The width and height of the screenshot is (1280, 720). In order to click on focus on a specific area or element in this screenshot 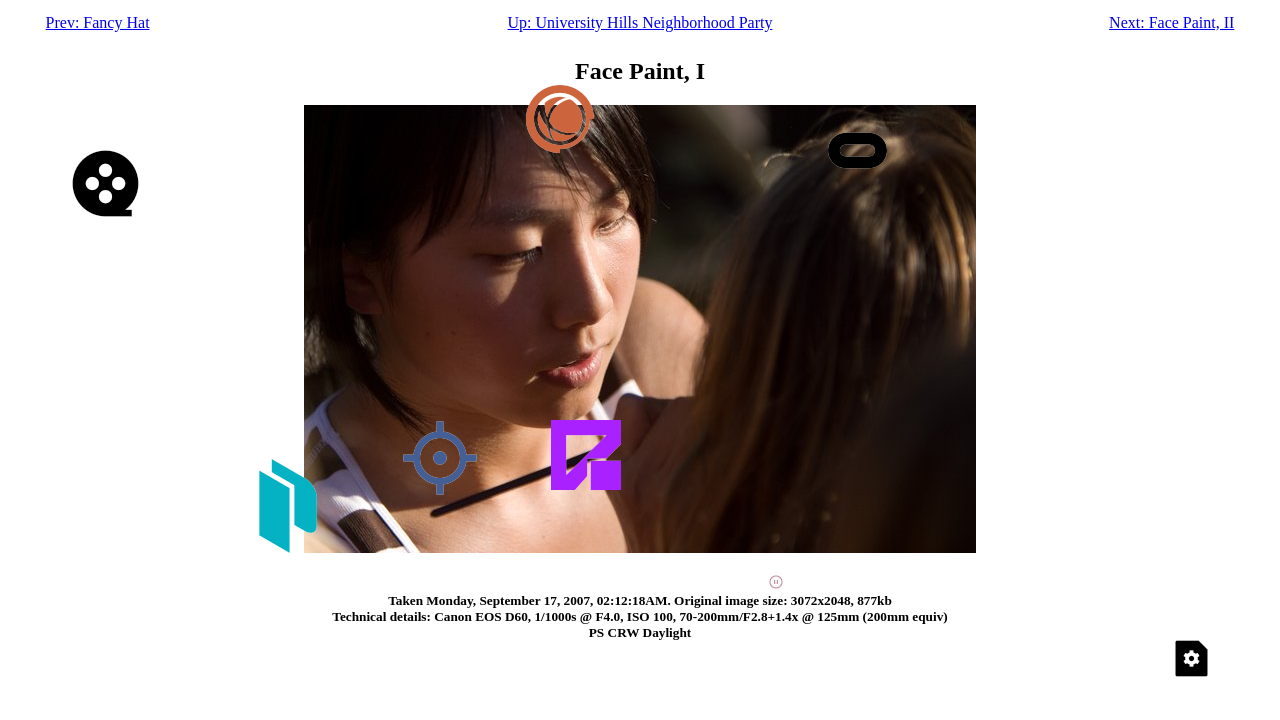, I will do `click(440, 458)`.